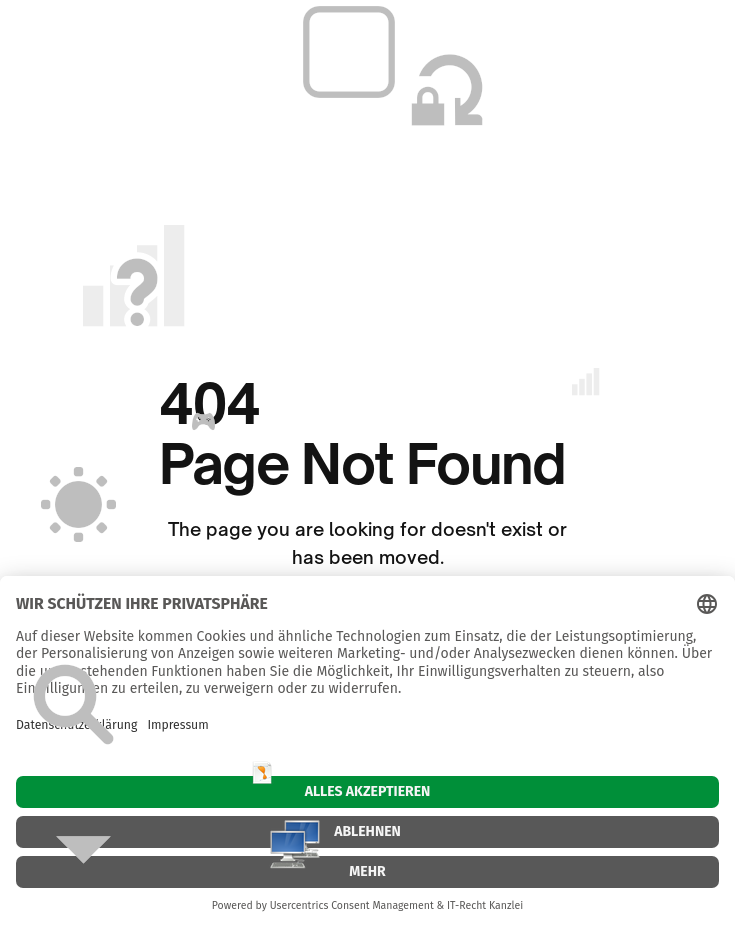  I want to click on open a vector drawing or illustration file, so click(262, 772).